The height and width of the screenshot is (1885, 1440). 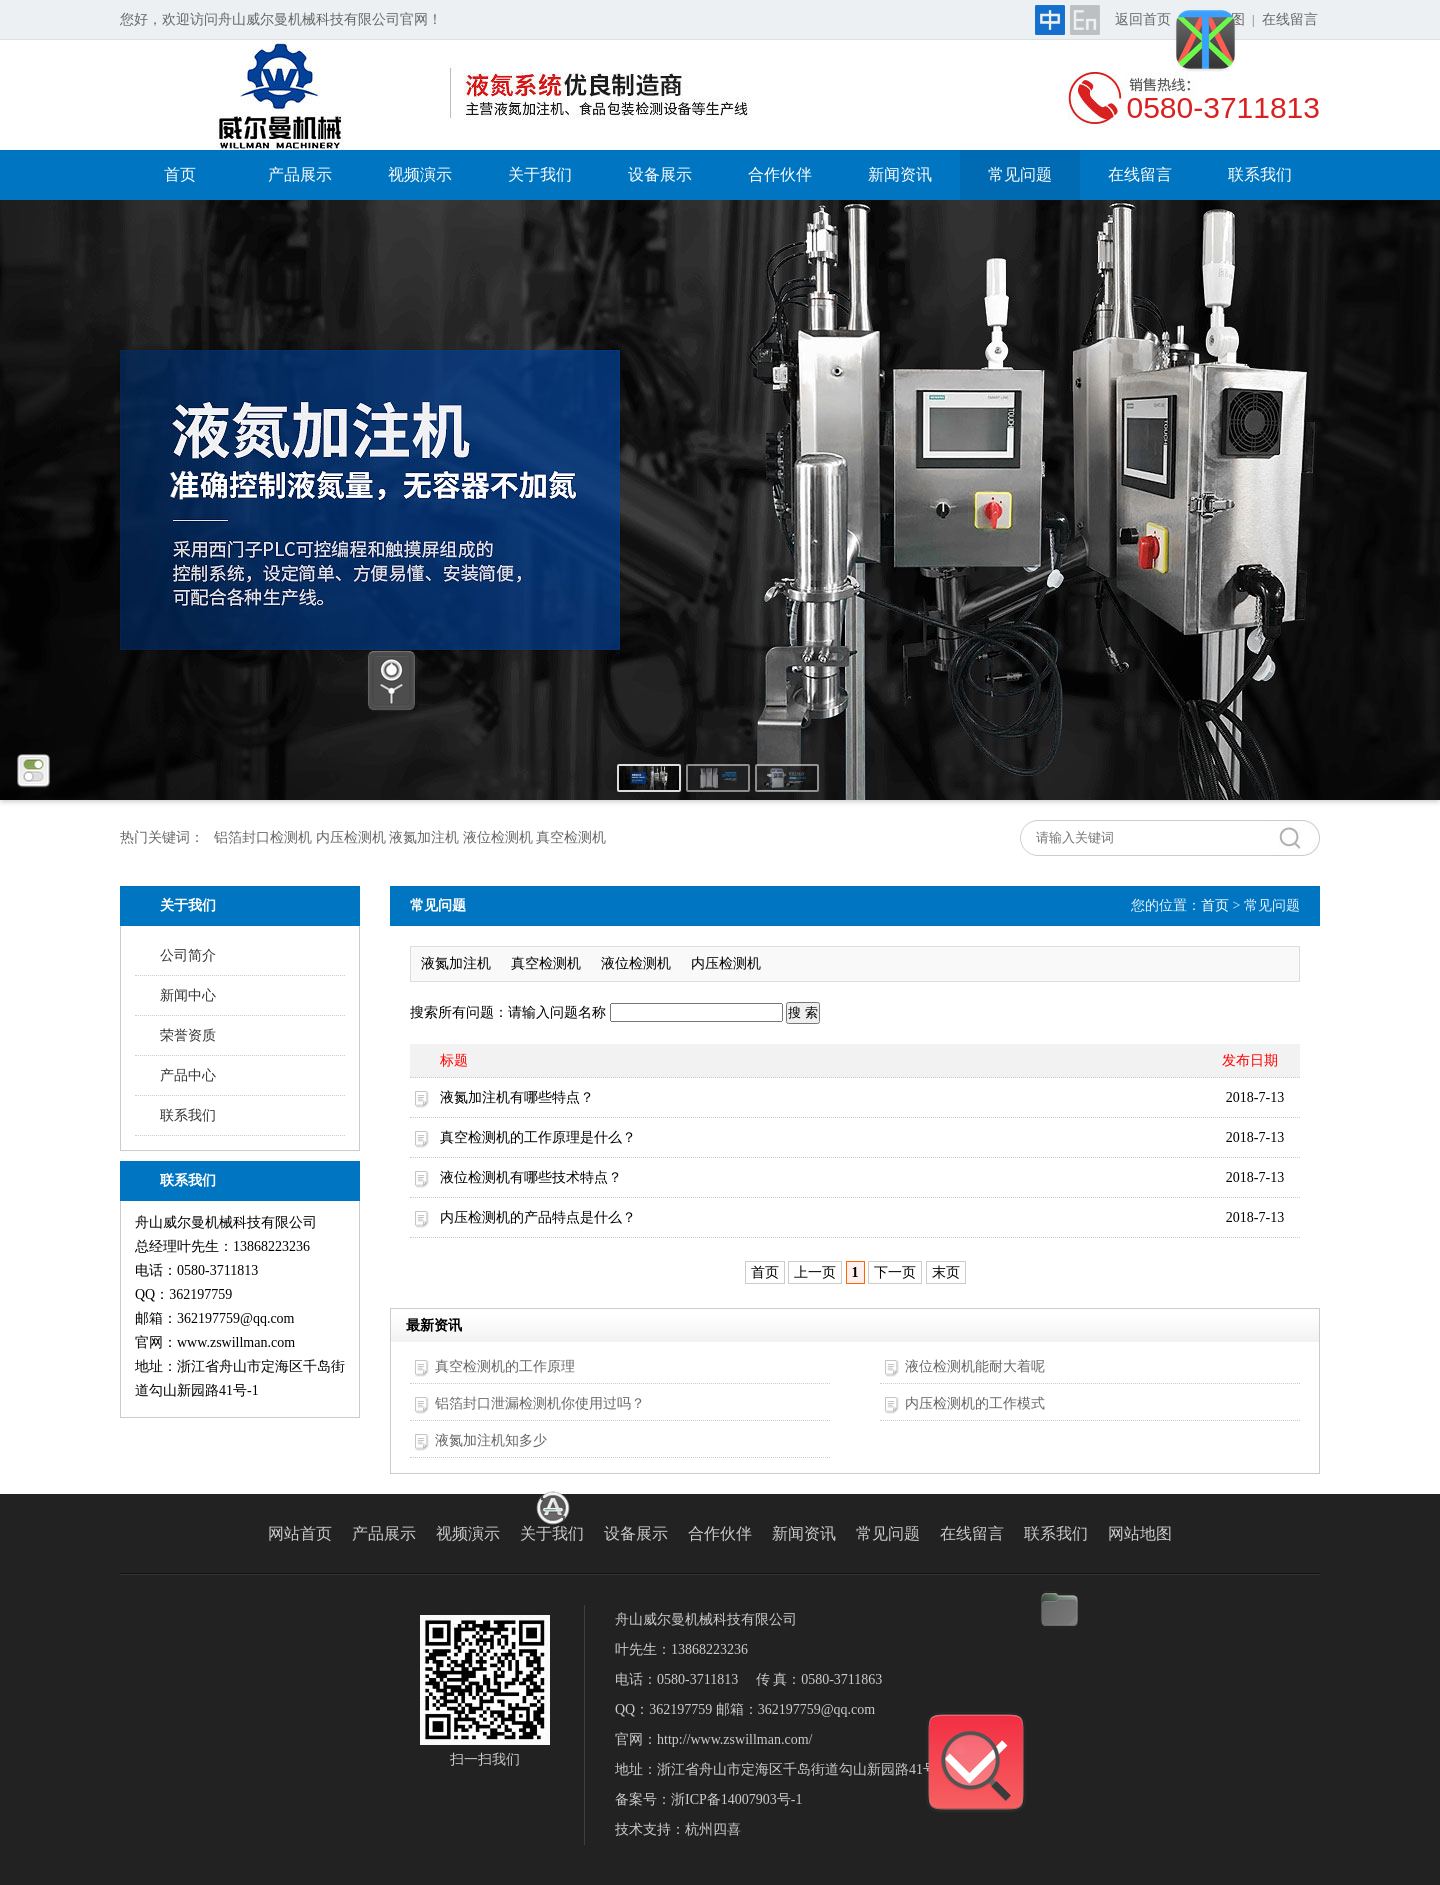 I want to click on open unity tweak tool settings, so click(x=33, y=770).